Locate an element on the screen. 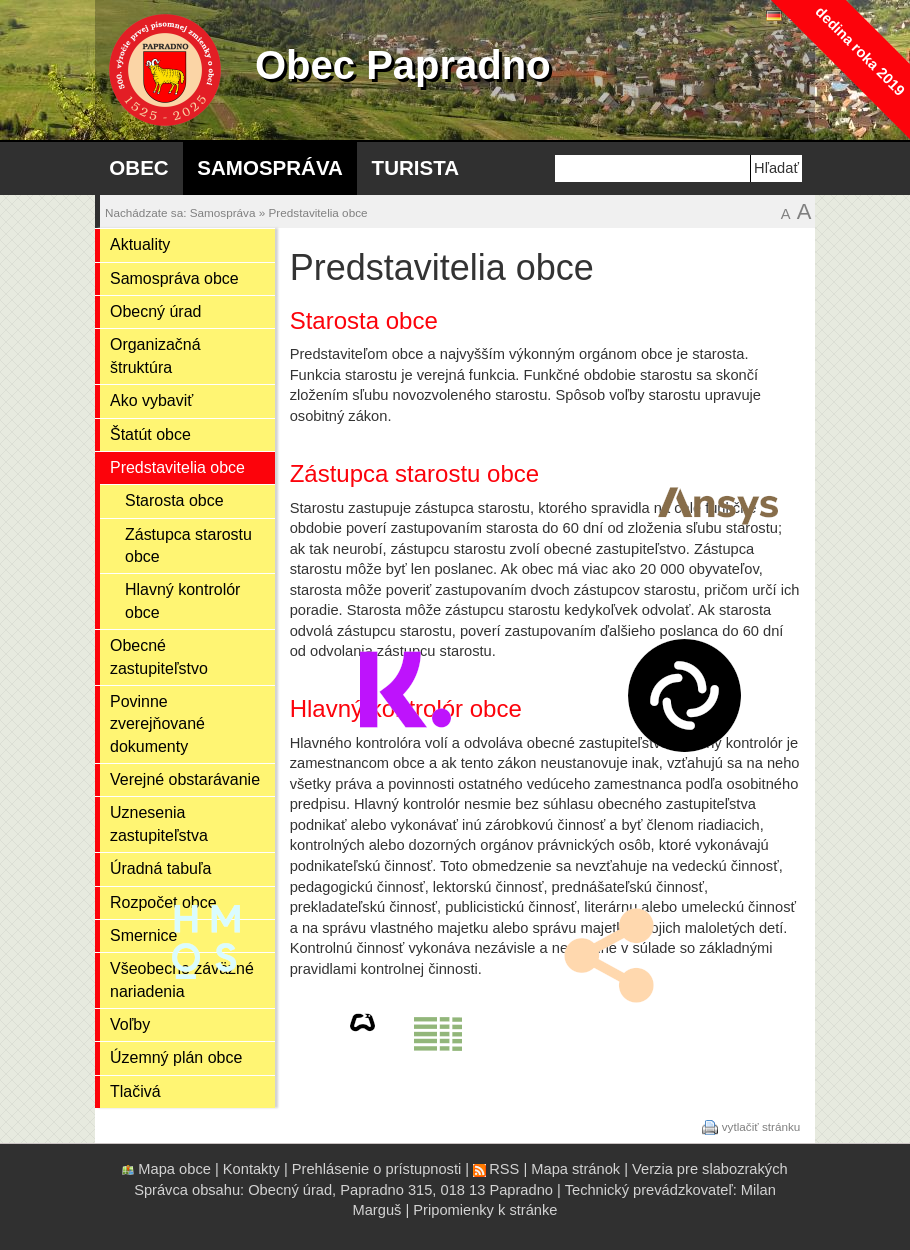 The image size is (910, 1250). share content with others is located at coordinates (611, 955).